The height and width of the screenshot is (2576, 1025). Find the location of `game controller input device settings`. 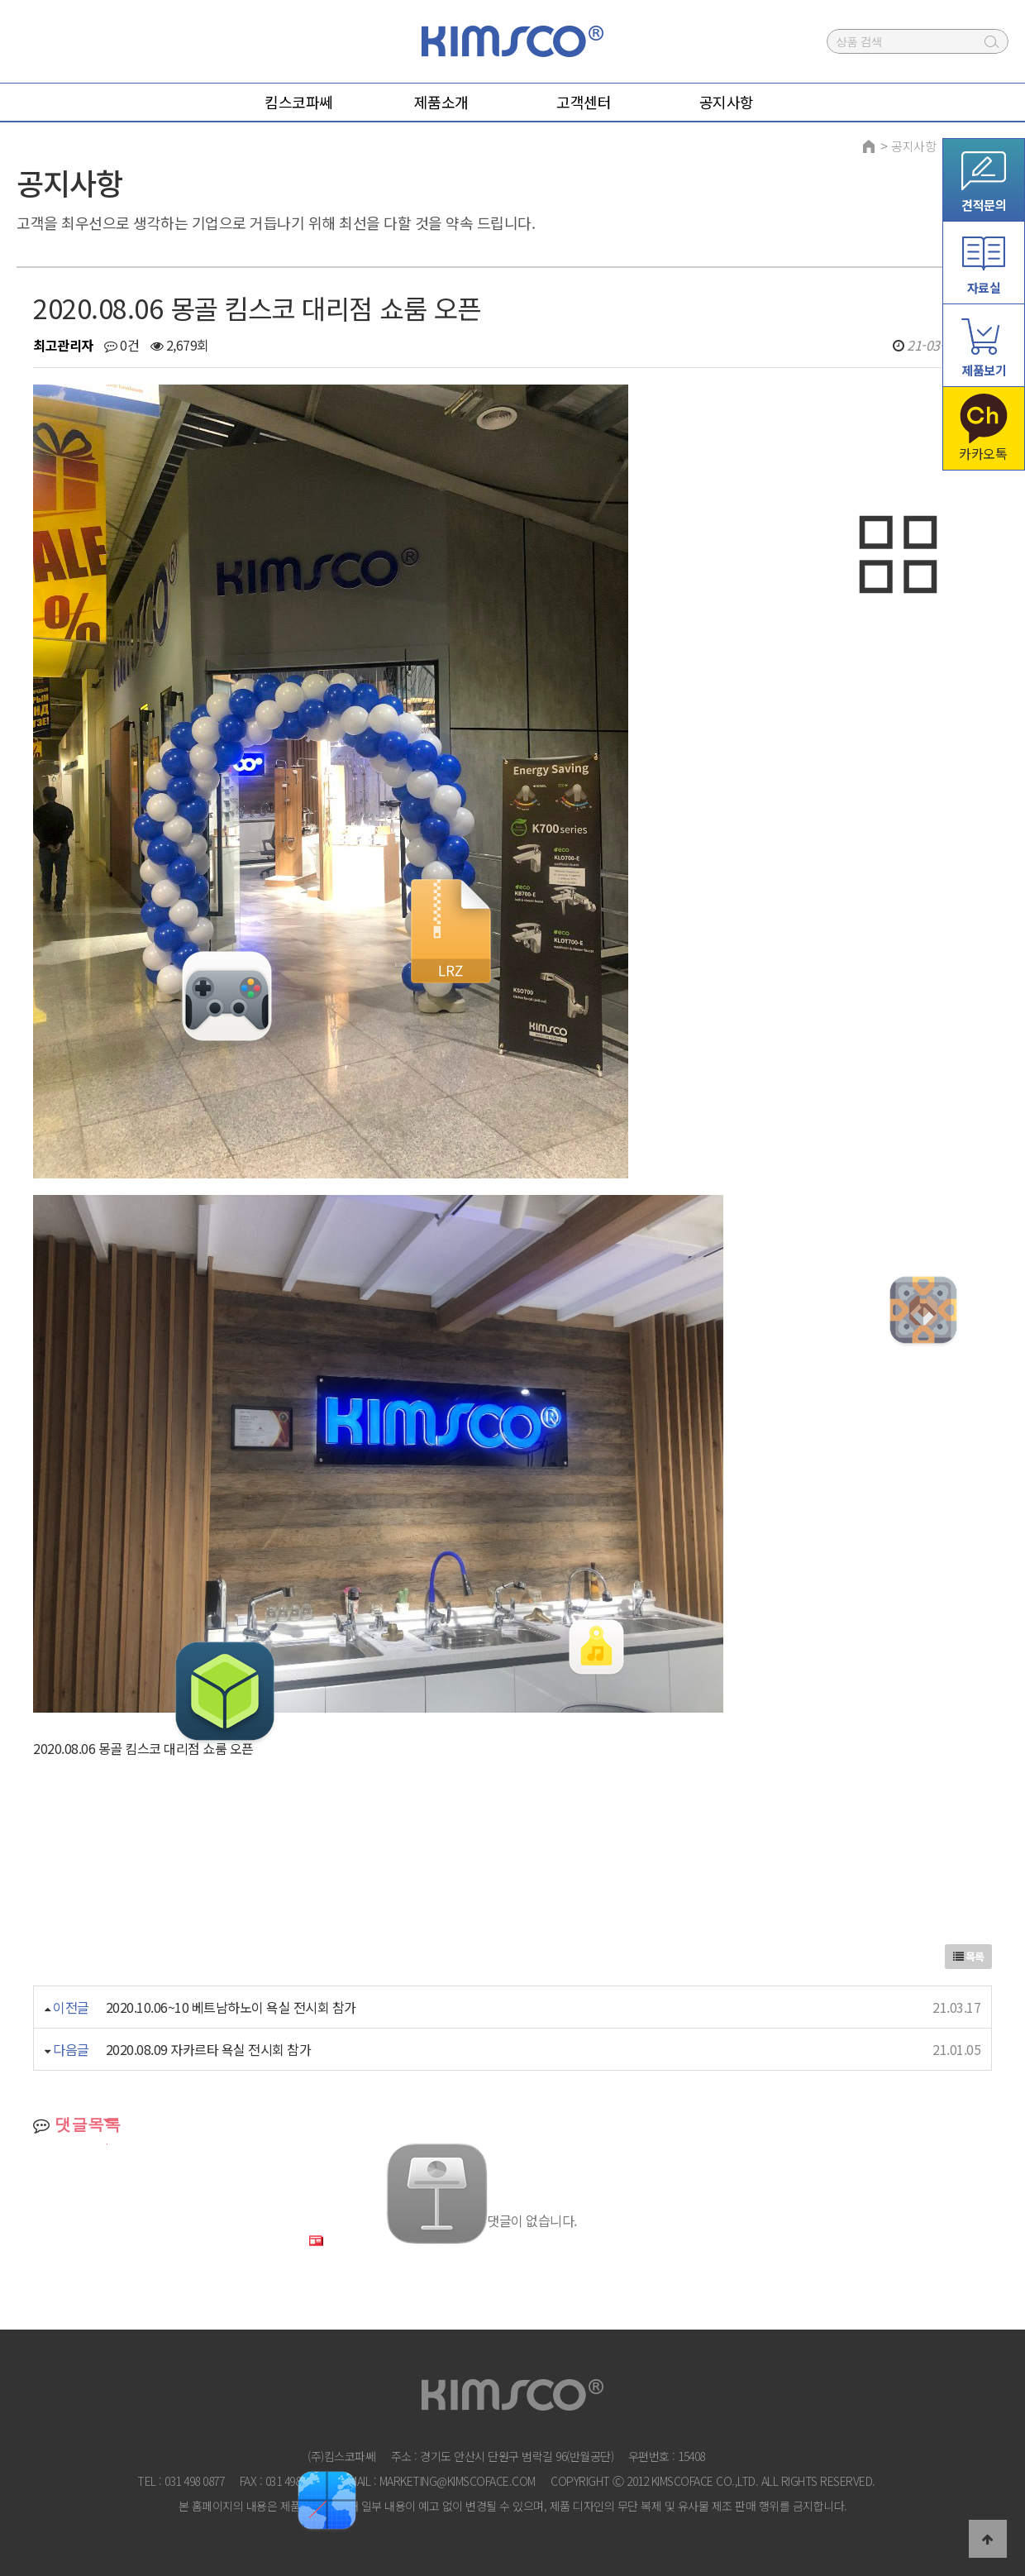

game controller input device settings is located at coordinates (226, 996).